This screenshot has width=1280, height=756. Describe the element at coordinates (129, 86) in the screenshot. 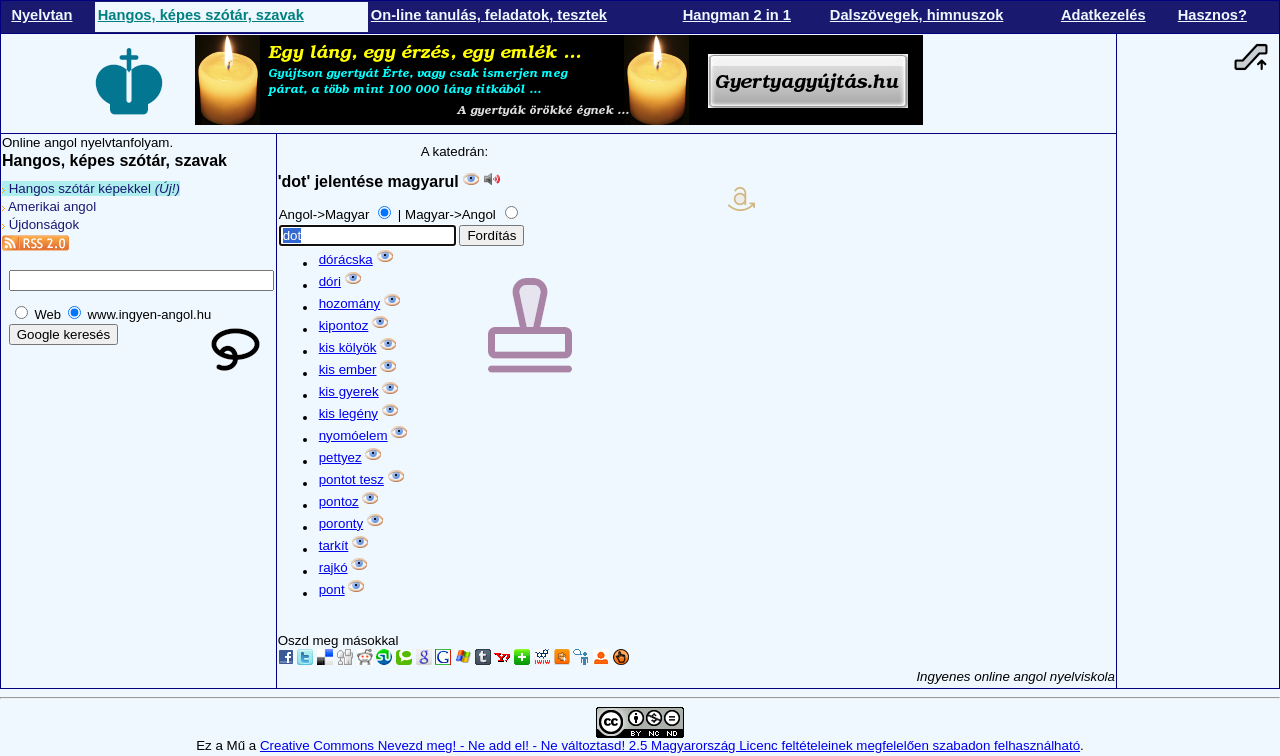

I see `indicates premium or royal status` at that location.